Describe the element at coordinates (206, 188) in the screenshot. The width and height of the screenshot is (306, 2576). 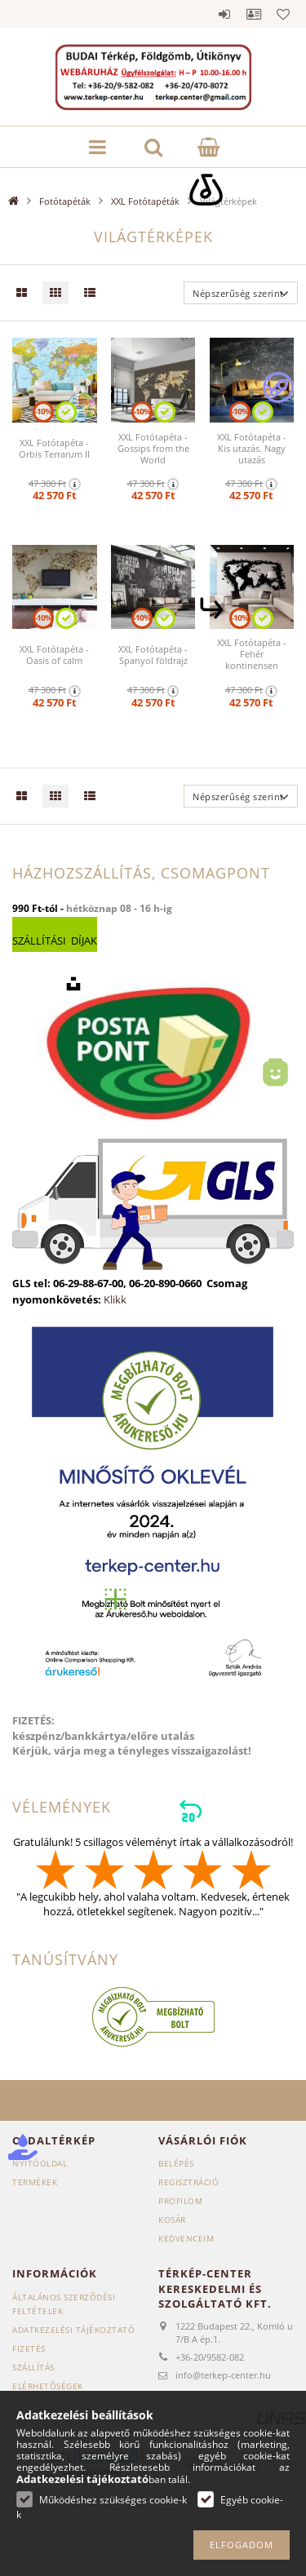
I see `open bandlab music creation app` at that location.